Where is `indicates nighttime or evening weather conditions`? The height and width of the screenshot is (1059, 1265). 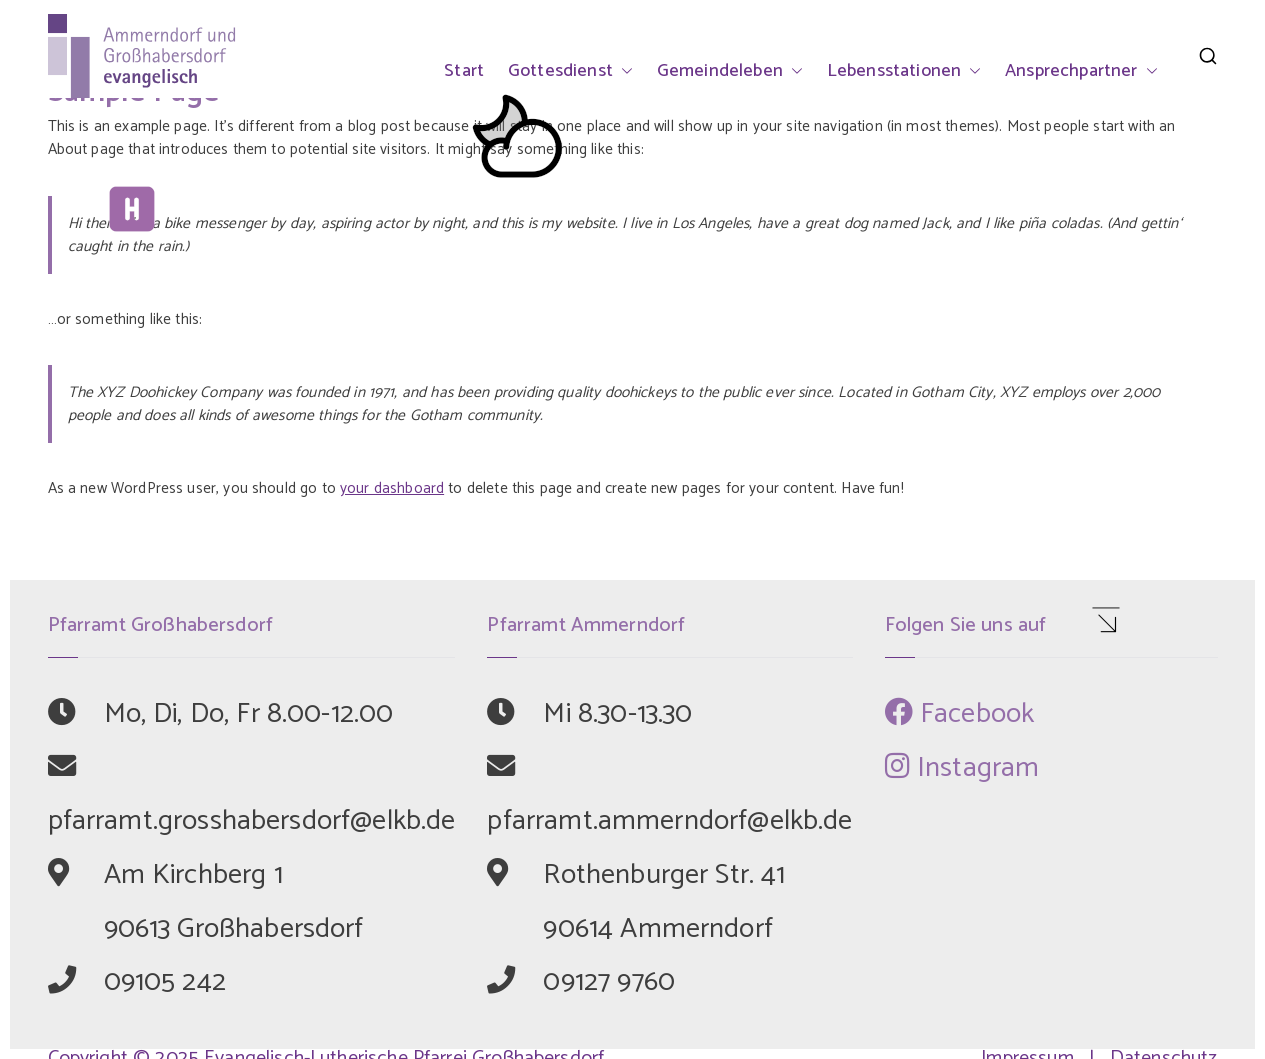
indicates nighttime or evening weather conditions is located at coordinates (515, 140).